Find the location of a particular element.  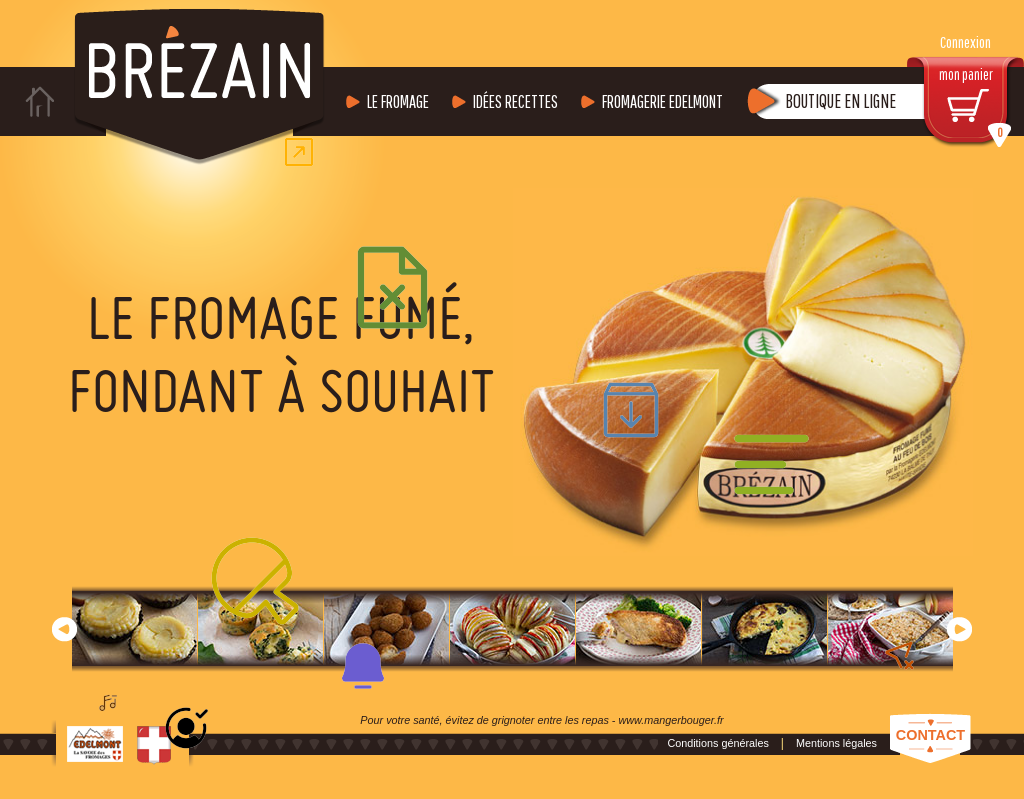

disable location sharing is located at coordinates (899, 655).